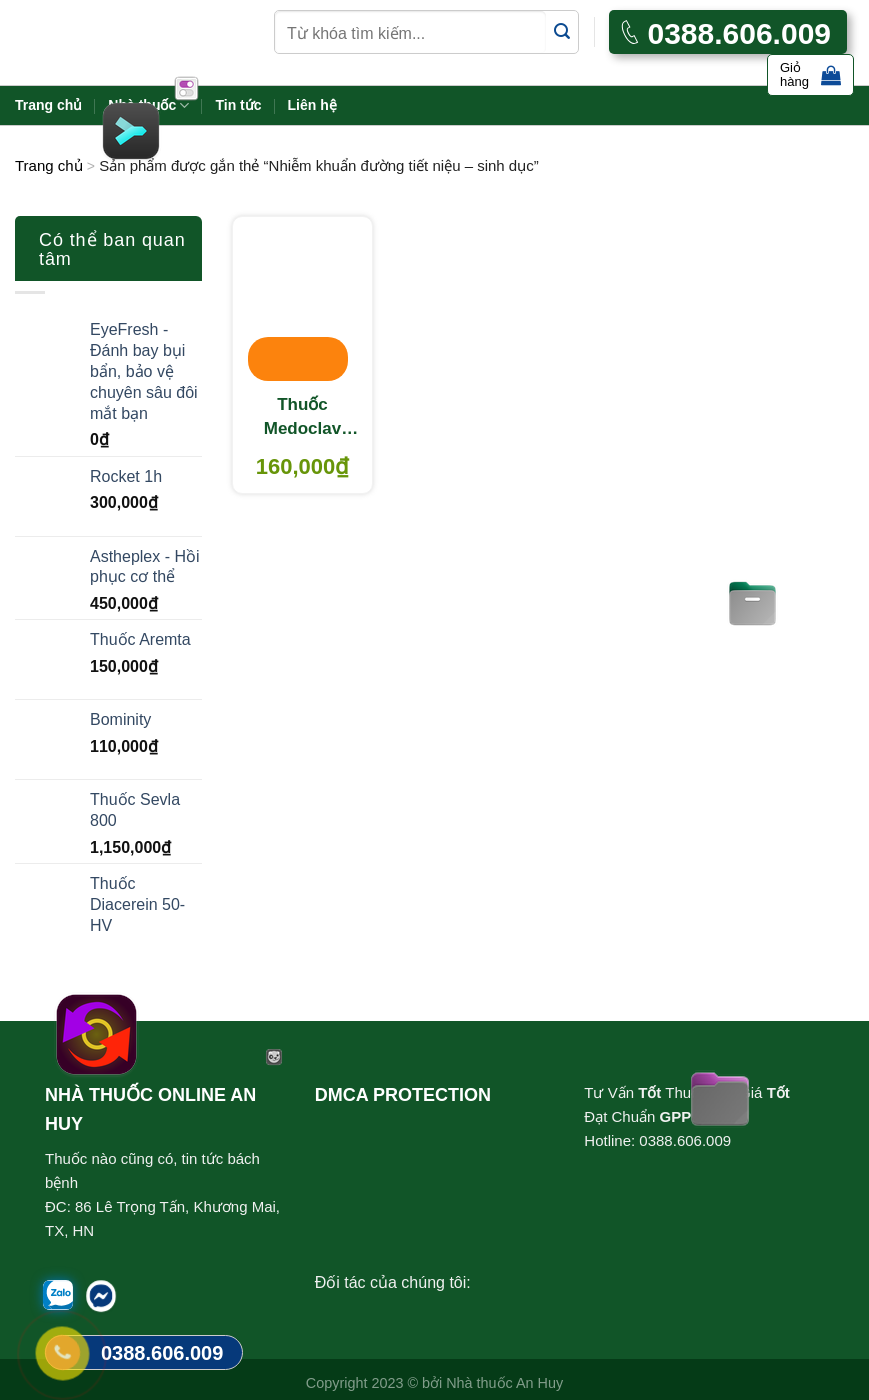 This screenshot has width=869, height=1400. Describe the element at coordinates (752, 603) in the screenshot. I see `open the file manager application` at that location.